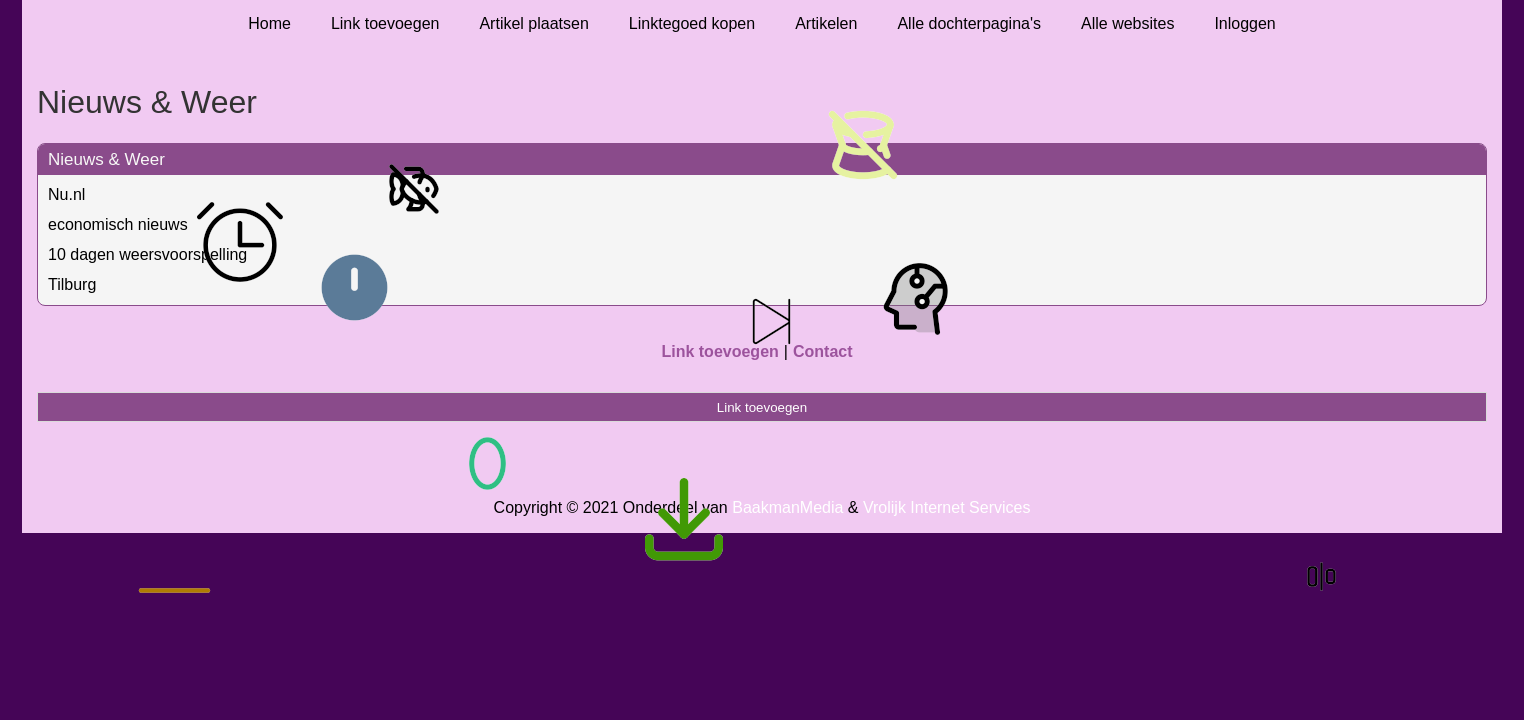 The height and width of the screenshot is (720, 1524). What do you see at coordinates (174, 590) in the screenshot?
I see `decrease quantity or value` at bounding box center [174, 590].